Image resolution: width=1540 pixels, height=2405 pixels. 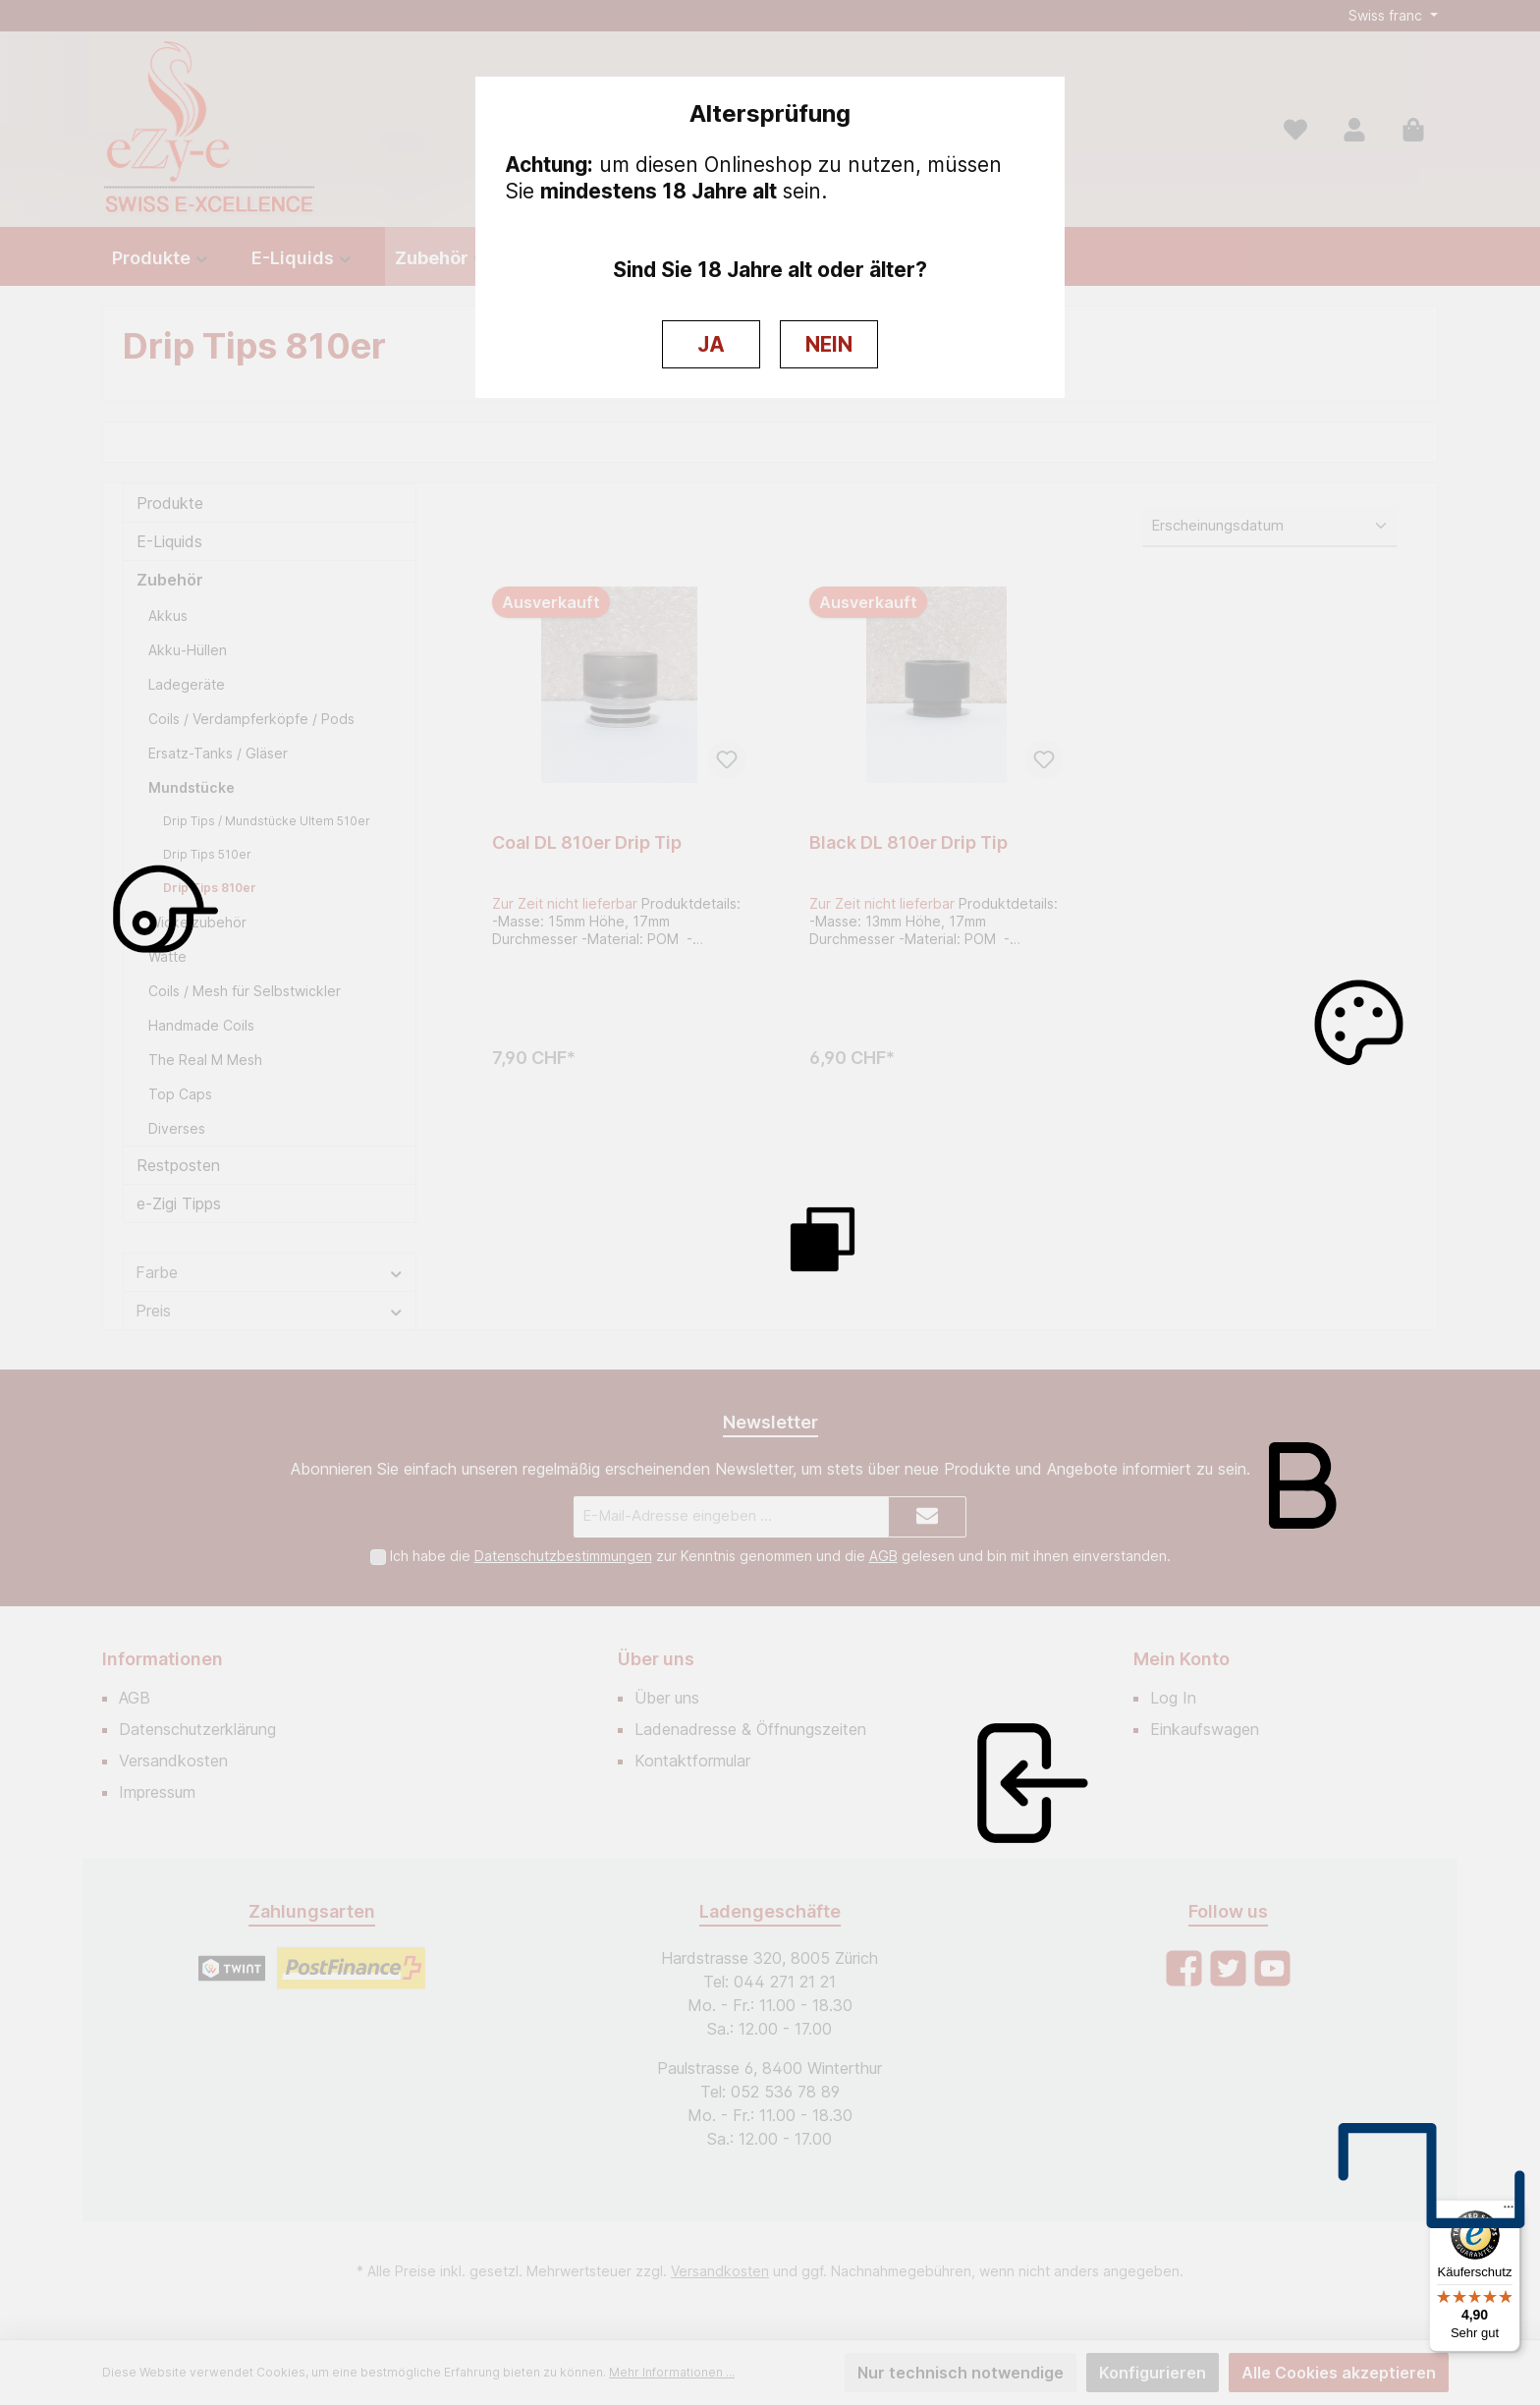 I want to click on apply bold formatting to selected text, so click(x=1301, y=1485).